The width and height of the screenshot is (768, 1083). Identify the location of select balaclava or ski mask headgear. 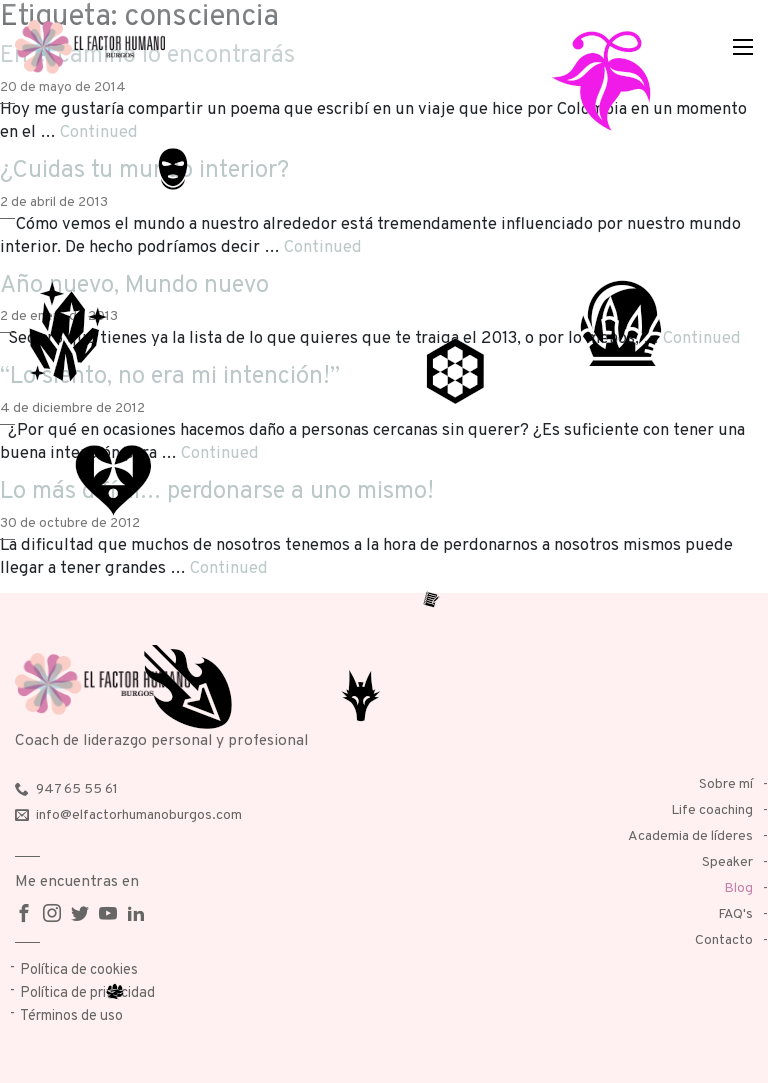
(173, 169).